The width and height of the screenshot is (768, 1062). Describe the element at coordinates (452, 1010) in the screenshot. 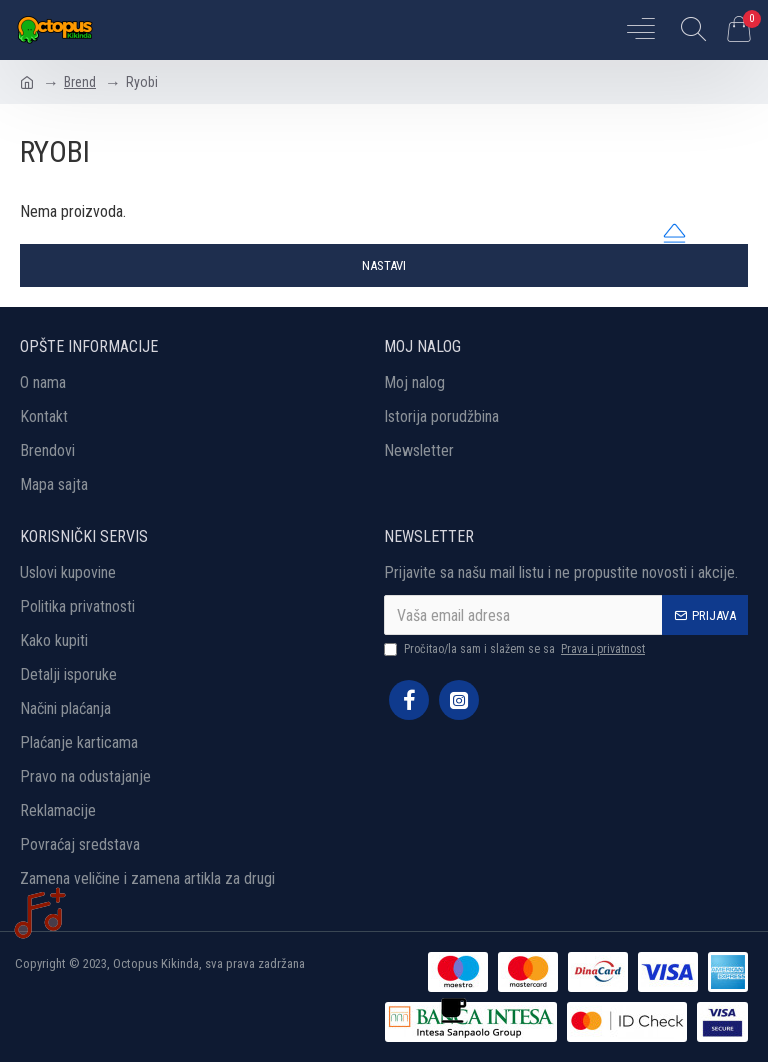

I see `access café or coffee shop locations` at that location.